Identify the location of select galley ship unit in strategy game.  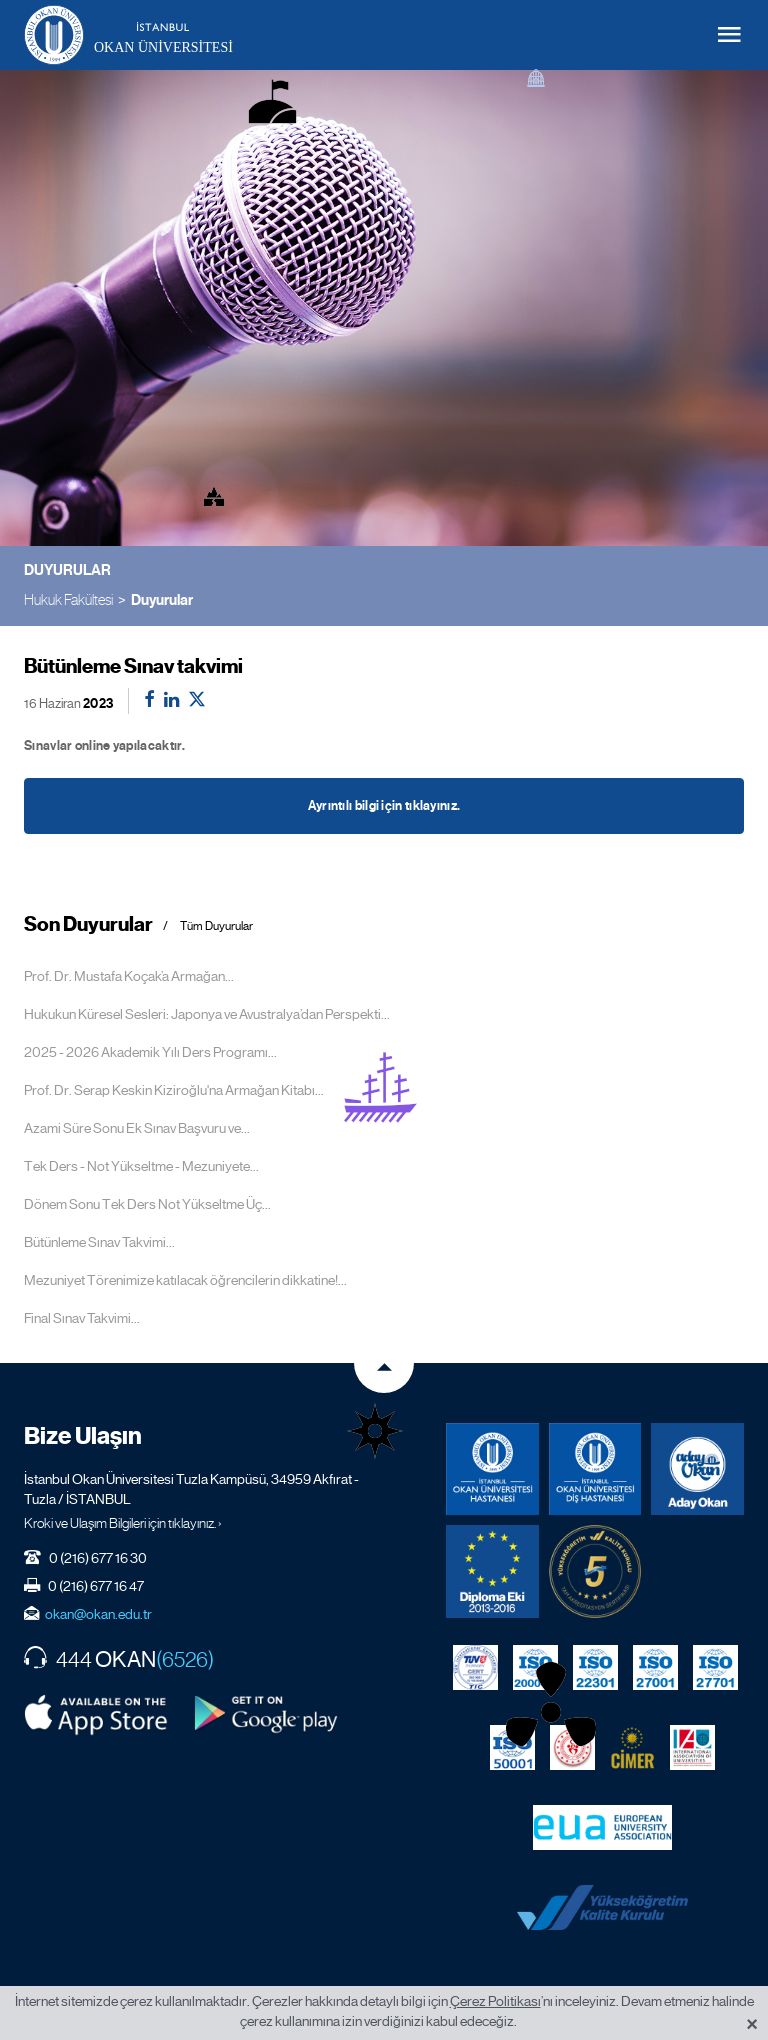
(380, 1087).